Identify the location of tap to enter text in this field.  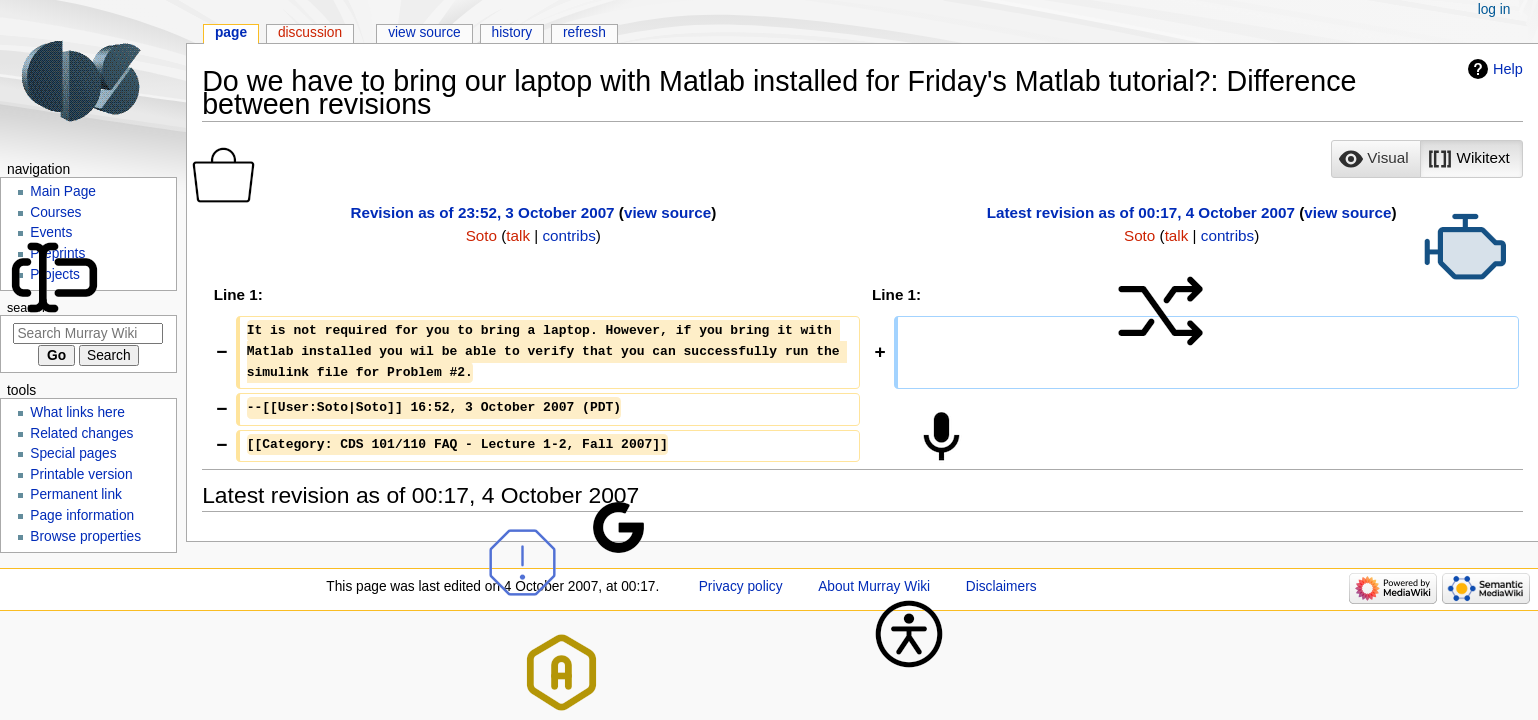
(54, 277).